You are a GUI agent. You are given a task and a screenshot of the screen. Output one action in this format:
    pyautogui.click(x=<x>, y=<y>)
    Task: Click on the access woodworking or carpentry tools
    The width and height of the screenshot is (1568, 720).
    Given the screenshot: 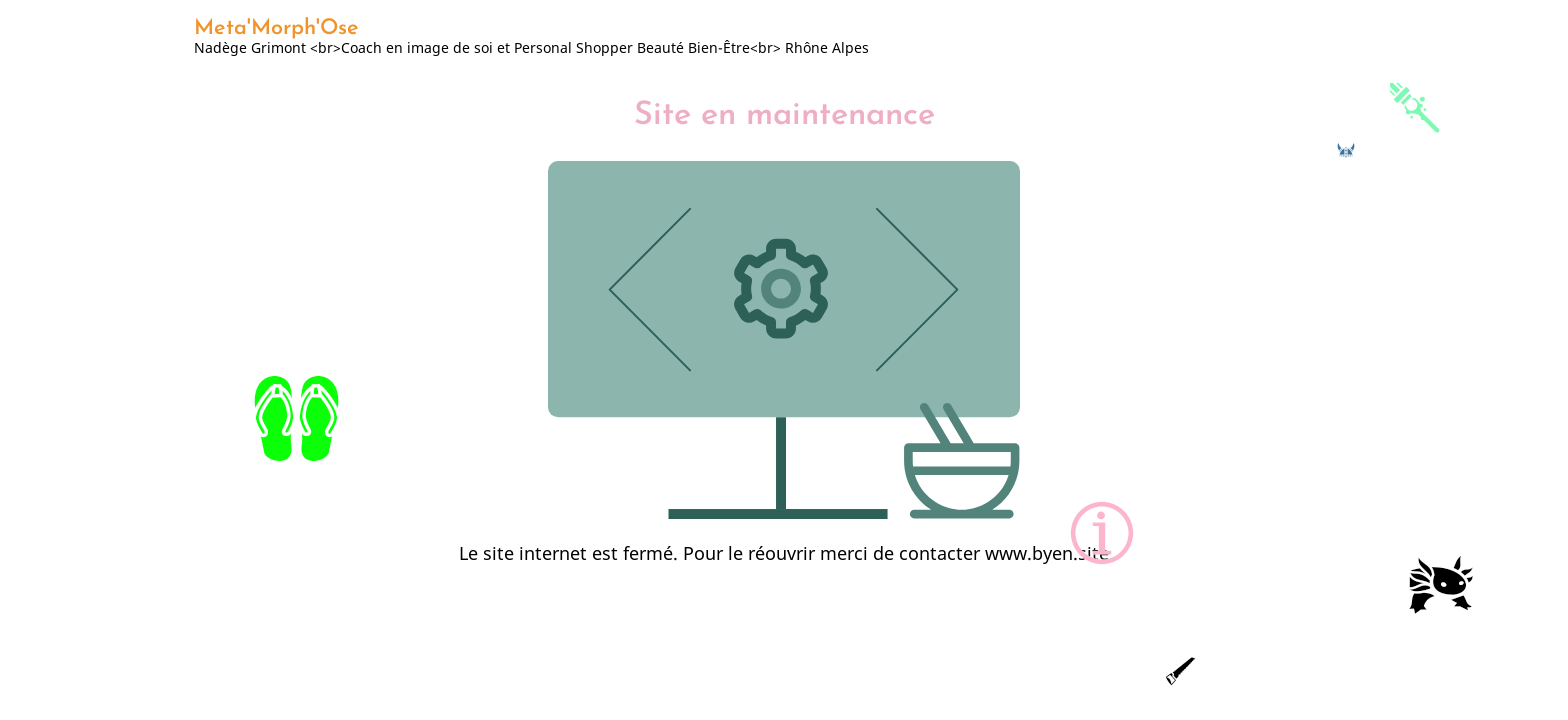 What is the action you would take?
    pyautogui.click(x=1180, y=671)
    